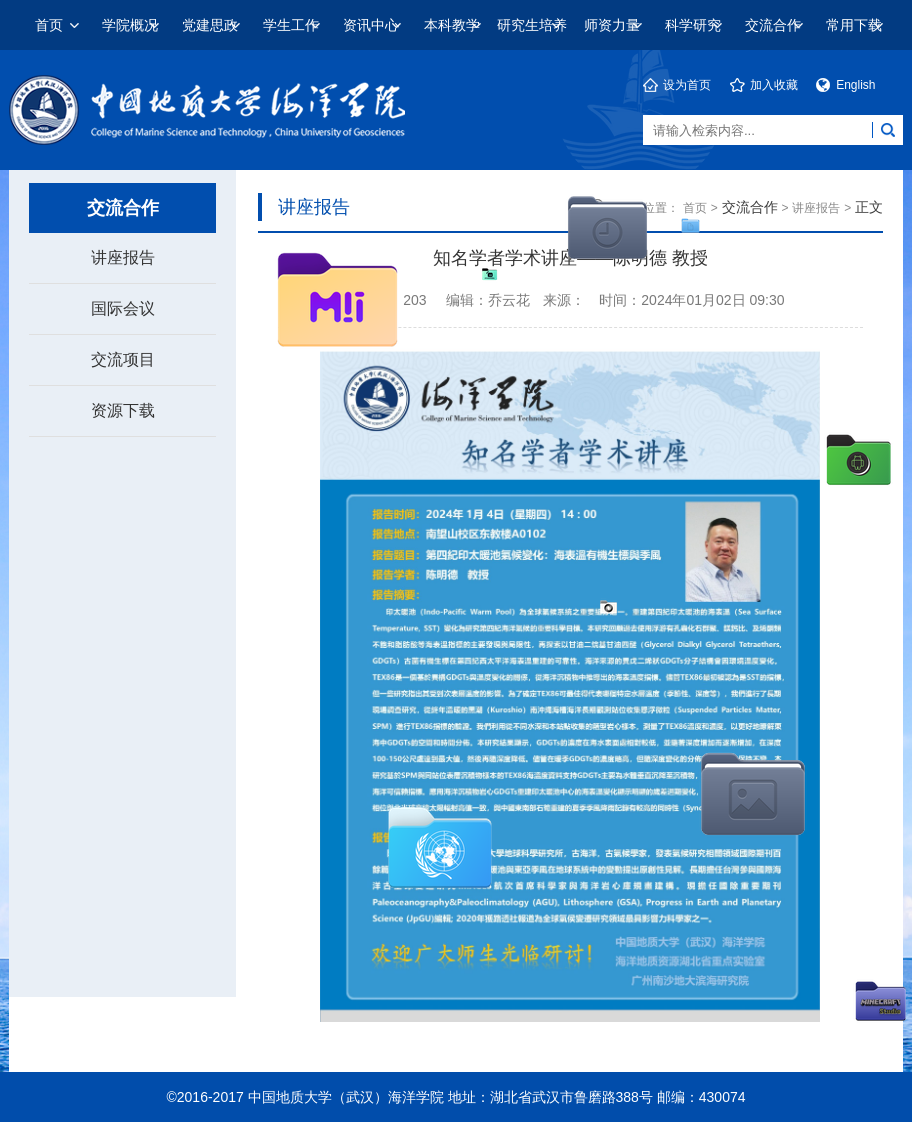  I want to click on open your documents folder, so click(690, 225).